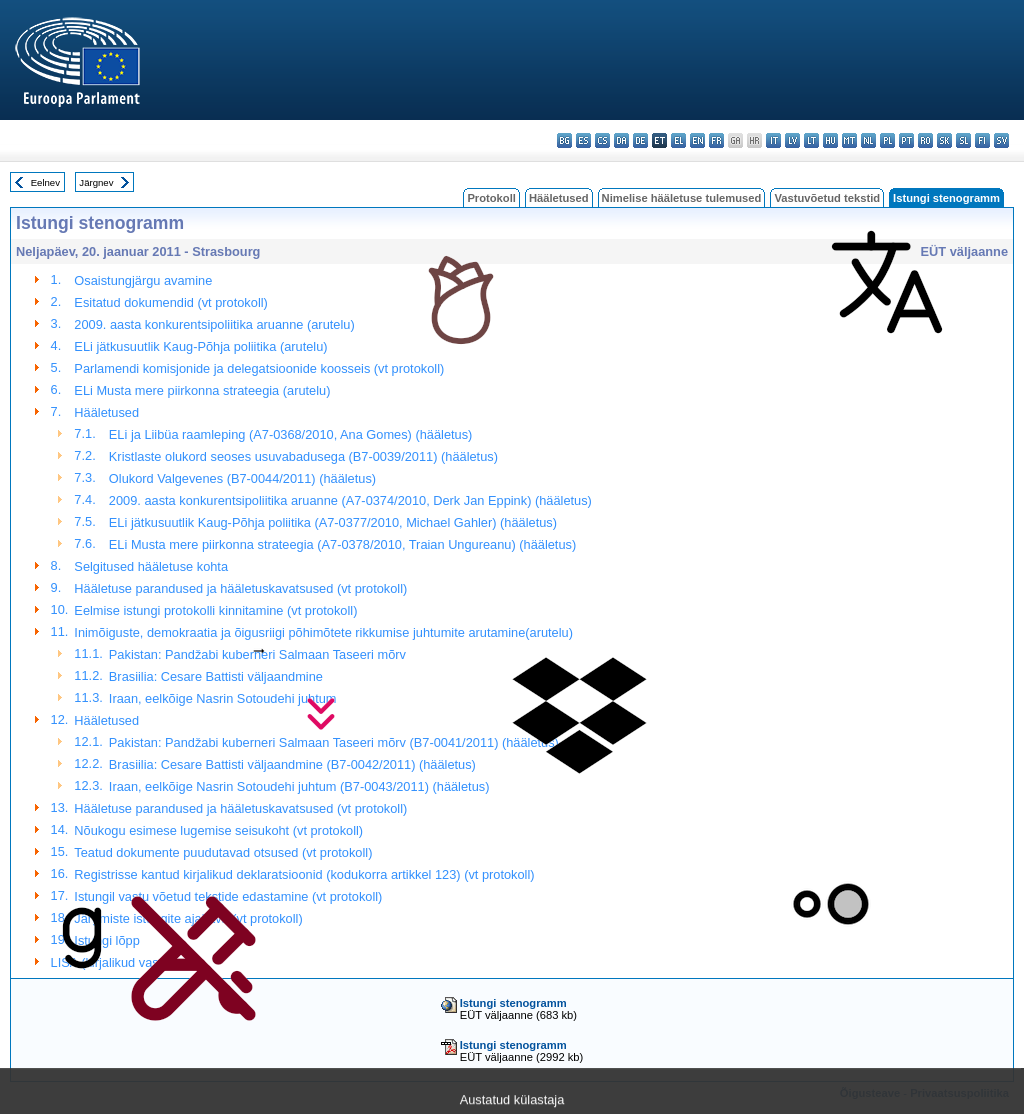 Image resolution: width=1024 pixels, height=1114 pixels. I want to click on add to favorites or wishlist, so click(461, 300).